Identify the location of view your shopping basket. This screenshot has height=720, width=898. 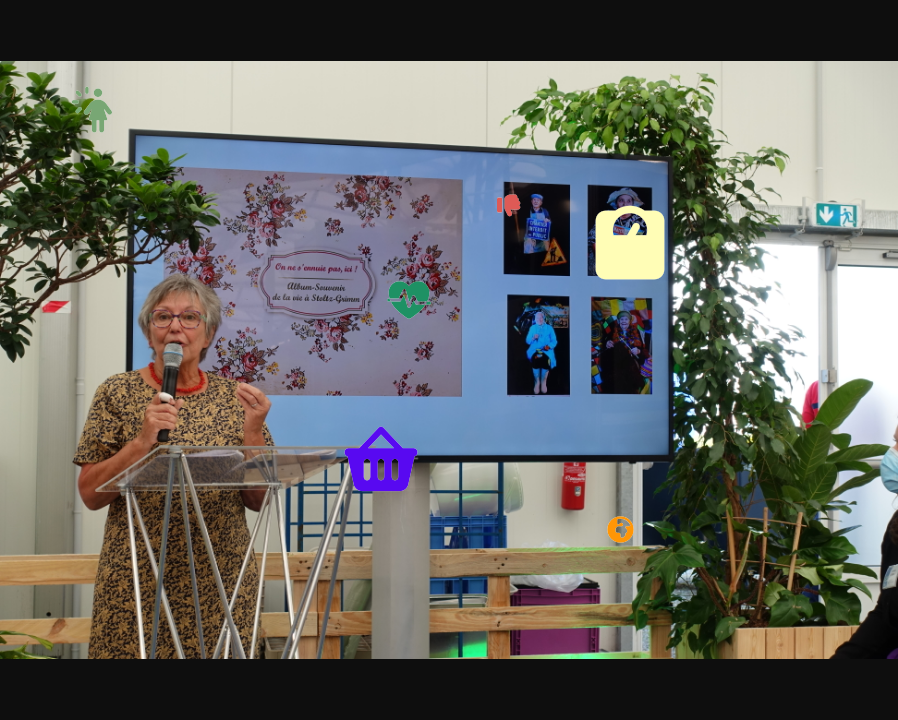
(381, 461).